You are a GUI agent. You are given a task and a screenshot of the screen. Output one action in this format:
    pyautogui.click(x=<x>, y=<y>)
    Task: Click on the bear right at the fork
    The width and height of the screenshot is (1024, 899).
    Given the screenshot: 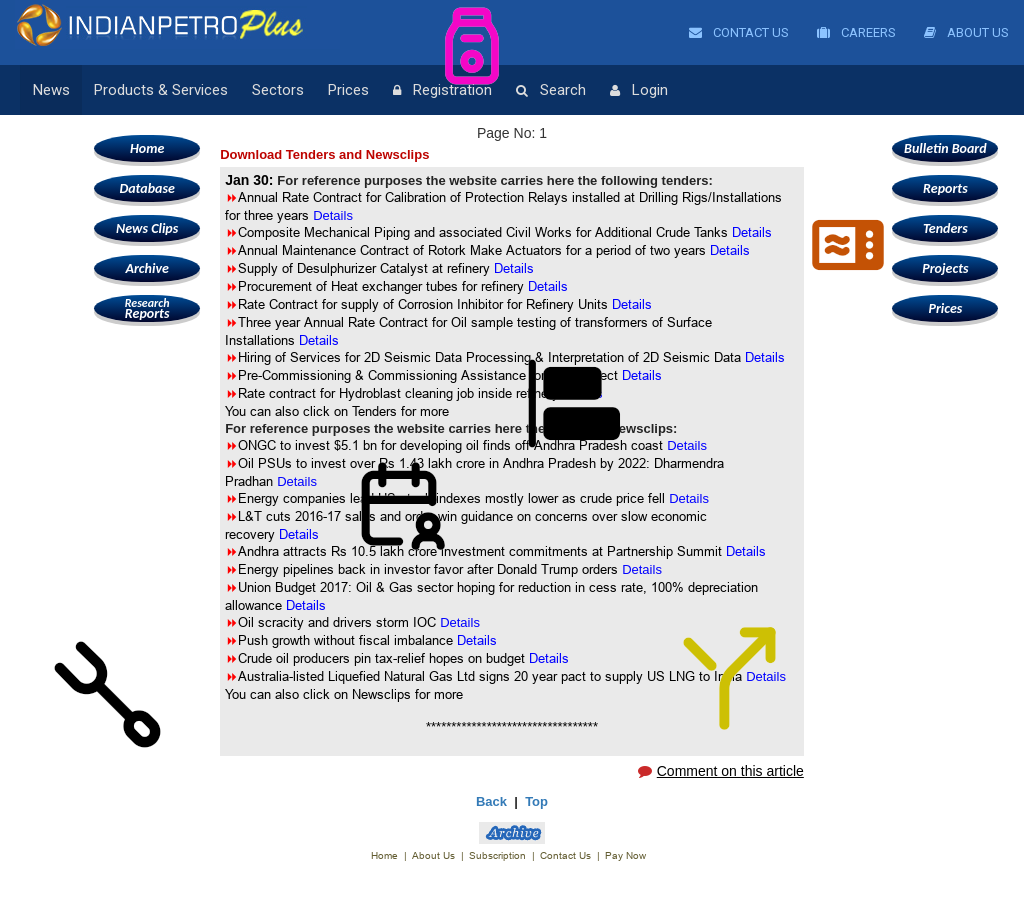 What is the action you would take?
    pyautogui.click(x=729, y=678)
    